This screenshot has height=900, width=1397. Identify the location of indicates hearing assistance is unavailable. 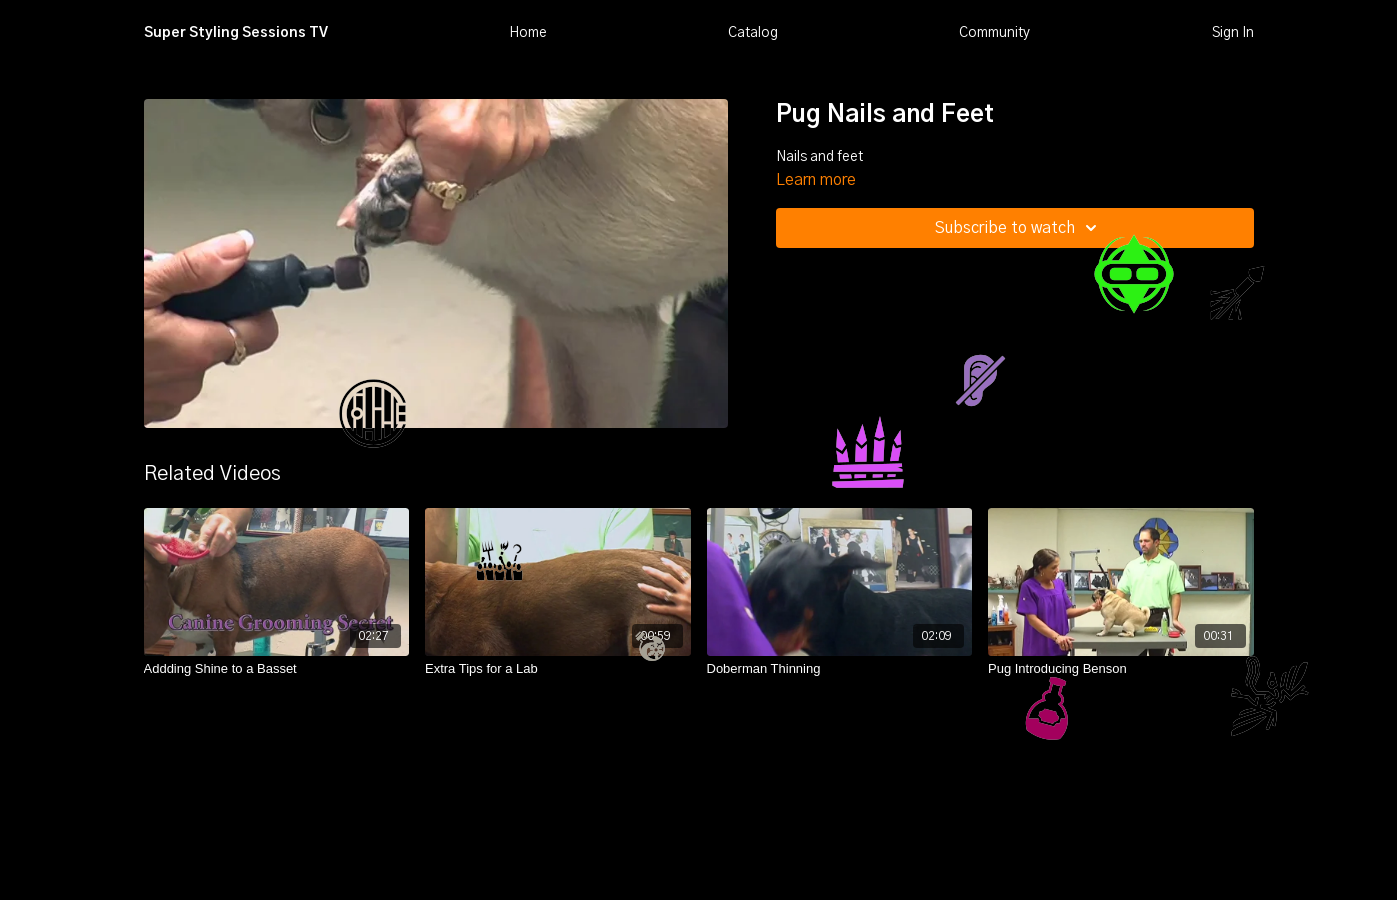
(980, 380).